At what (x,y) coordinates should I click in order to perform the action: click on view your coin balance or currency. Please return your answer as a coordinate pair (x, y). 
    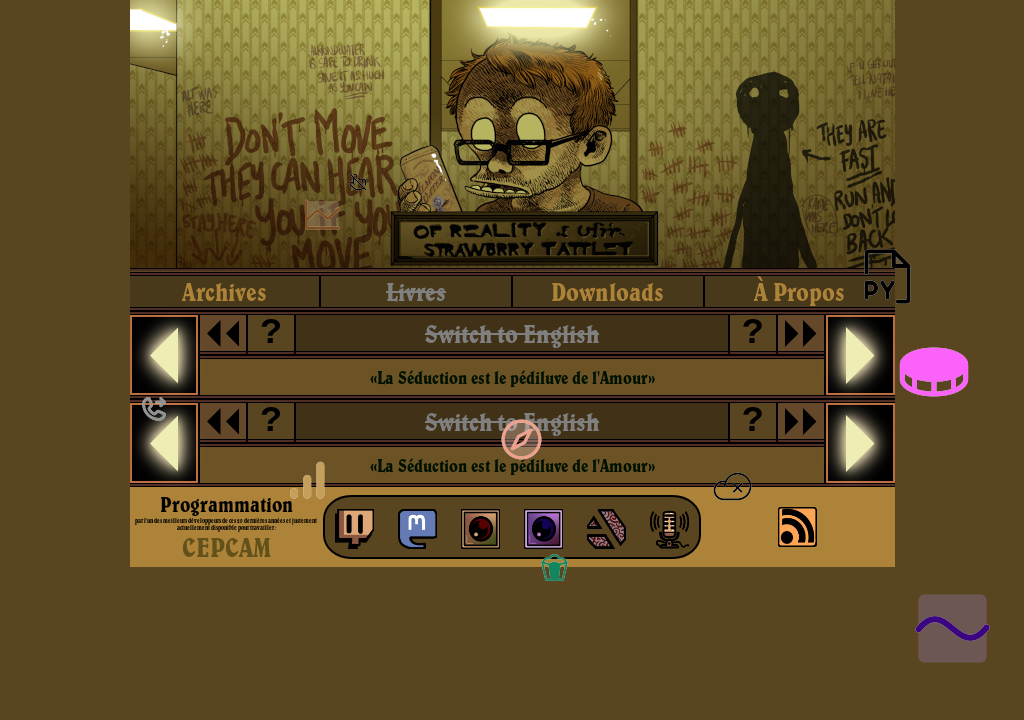
    Looking at the image, I should click on (934, 372).